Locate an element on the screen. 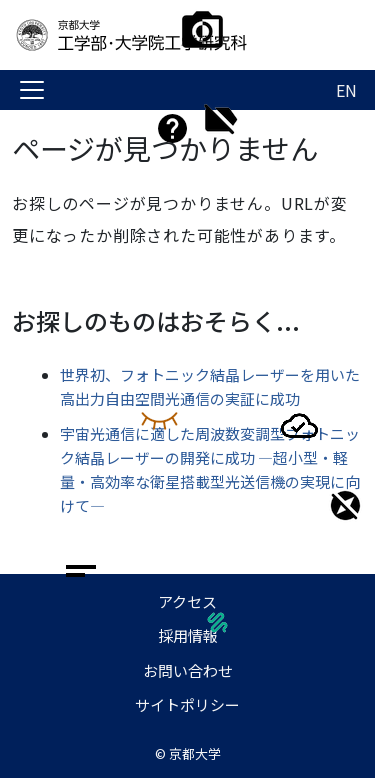 The width and height of the screenshot is (375, 778). access help or support is located at coordinates (172, 128).